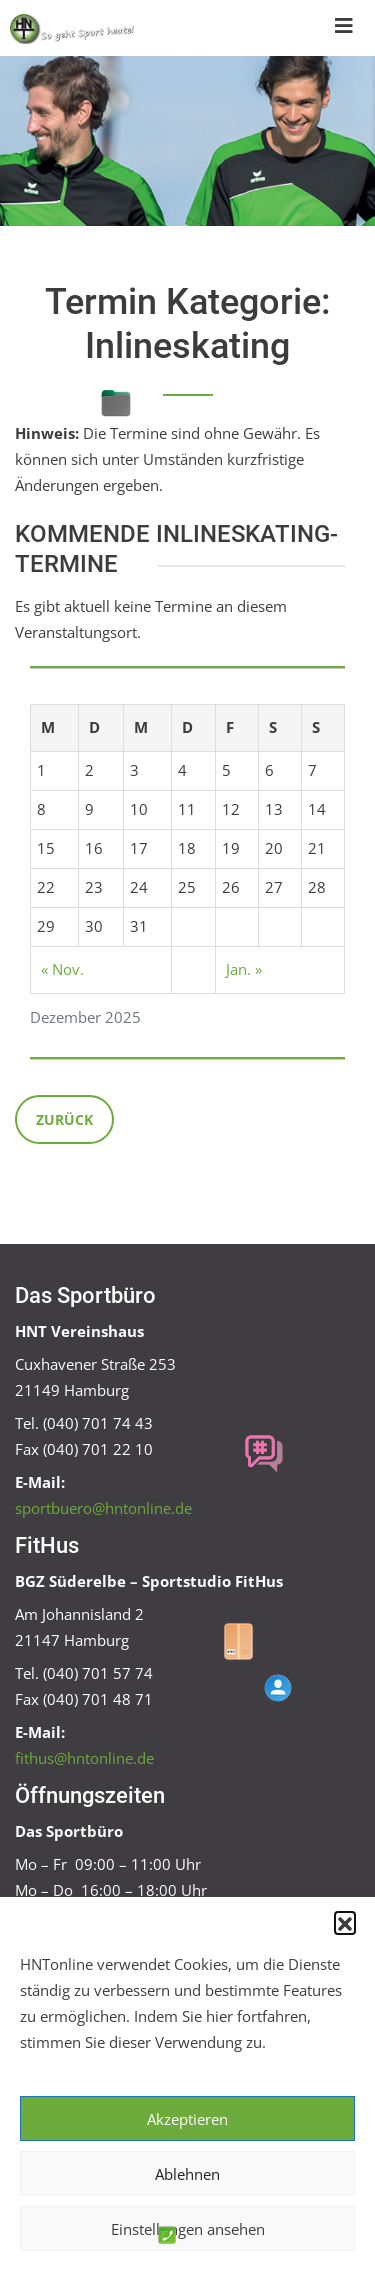 The width and height of the screenshot is (375, 2276). Describe the element at coordinates (238, 1641) in the screenshot. I see `install or manage software packages` at that location.